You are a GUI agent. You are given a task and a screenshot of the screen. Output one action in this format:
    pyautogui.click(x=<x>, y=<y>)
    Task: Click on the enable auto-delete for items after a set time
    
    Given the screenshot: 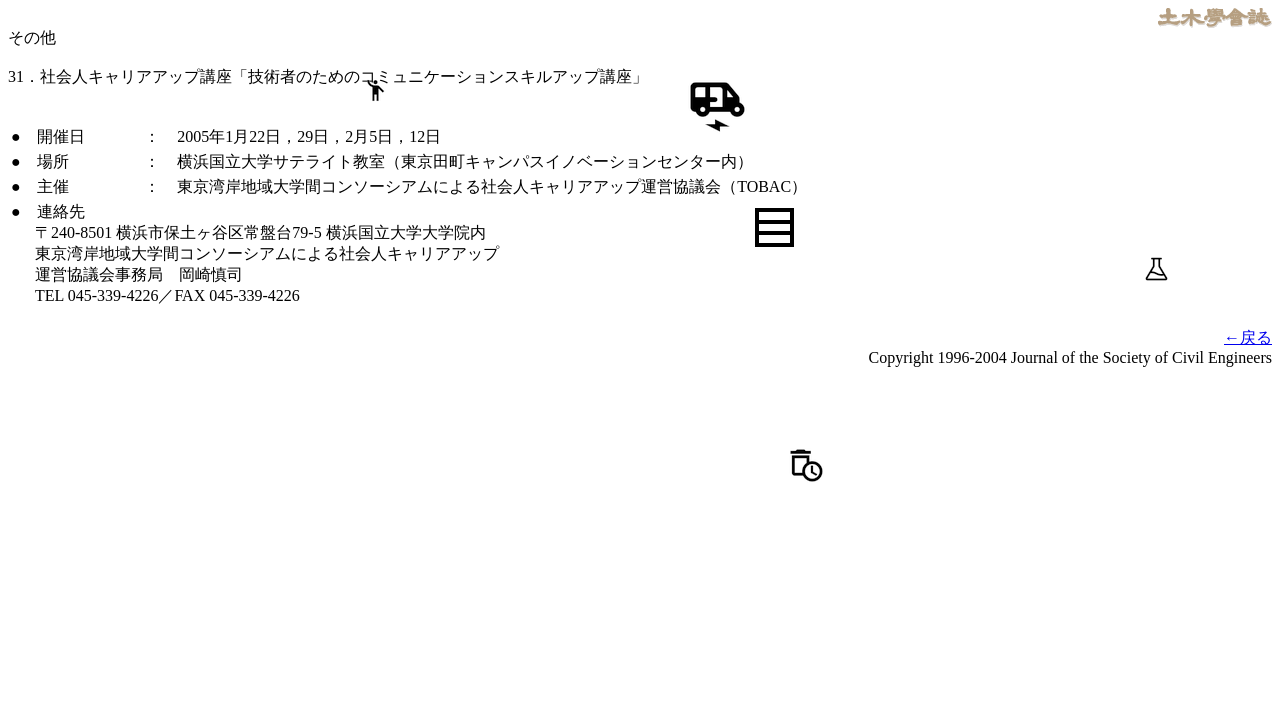 What is the action you would take?
    pyautogui.click(x=806, y=465)
    